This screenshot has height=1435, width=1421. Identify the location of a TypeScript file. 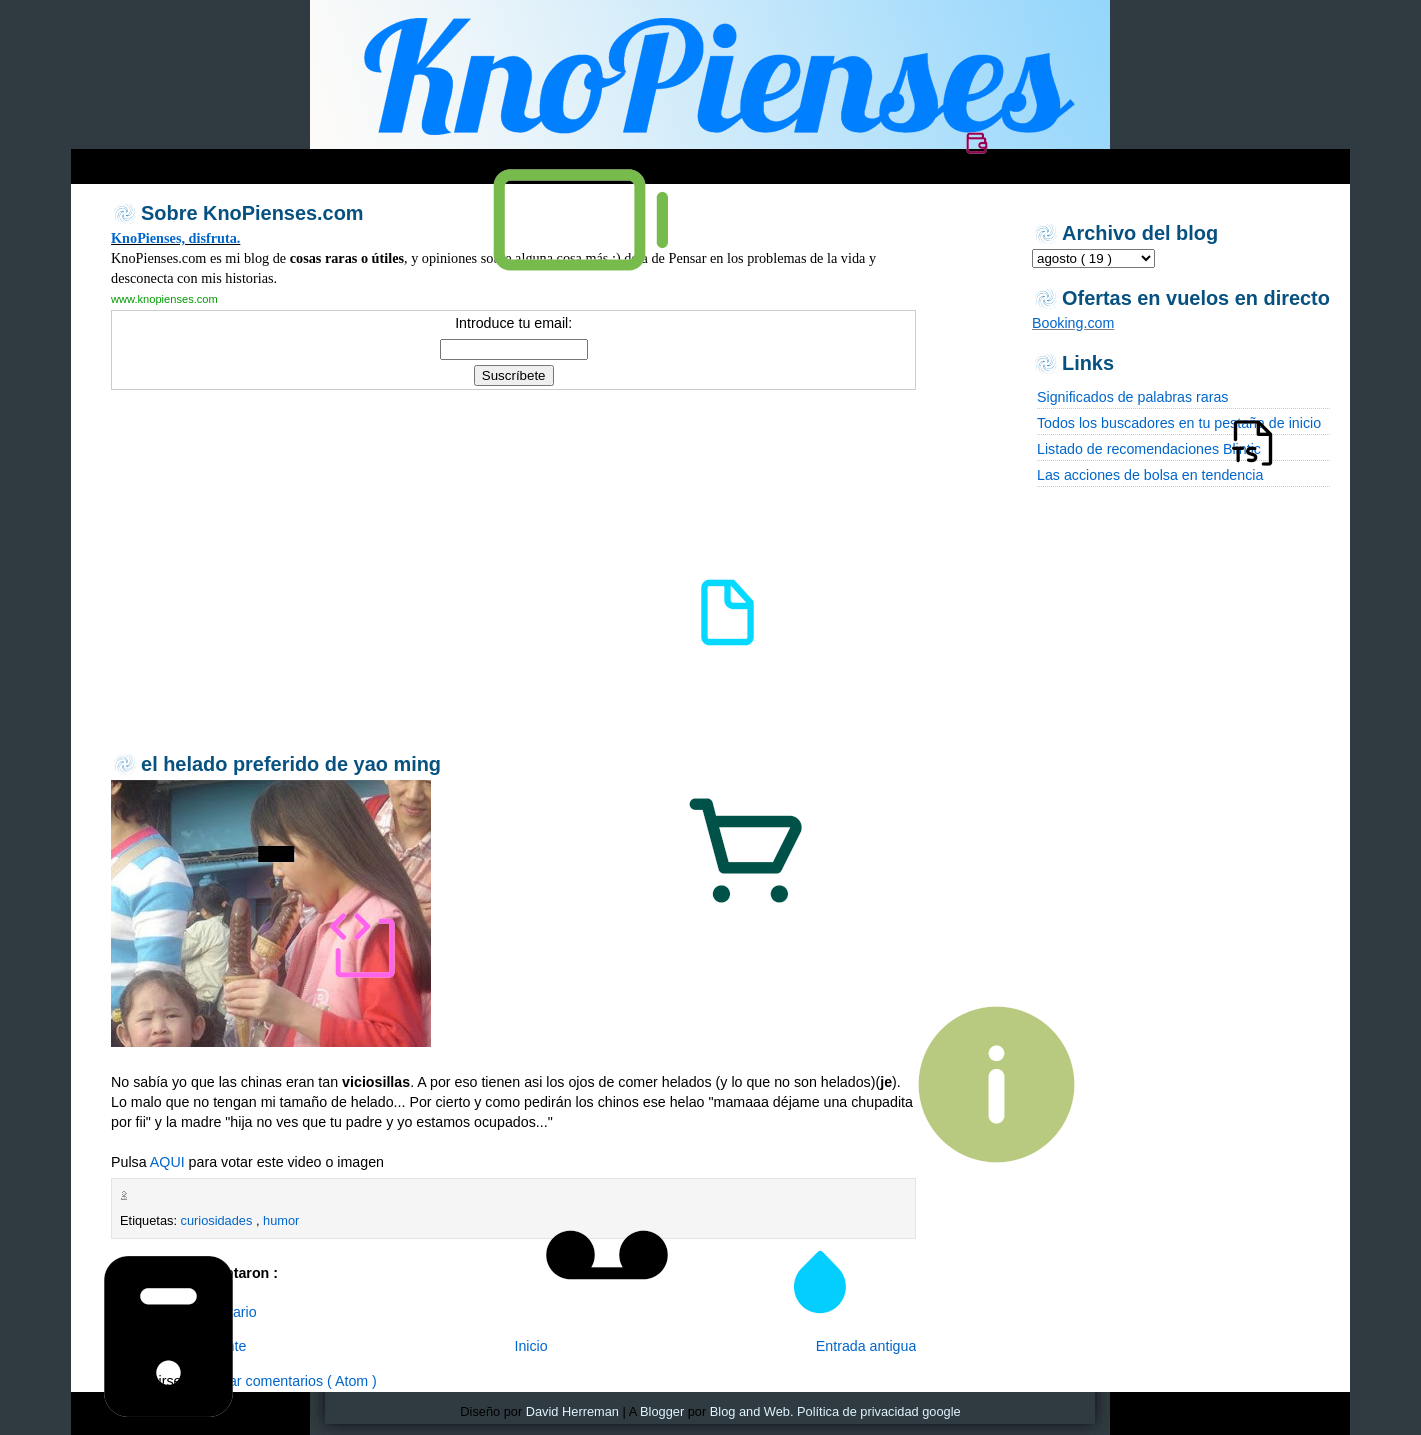
(1253, 443).